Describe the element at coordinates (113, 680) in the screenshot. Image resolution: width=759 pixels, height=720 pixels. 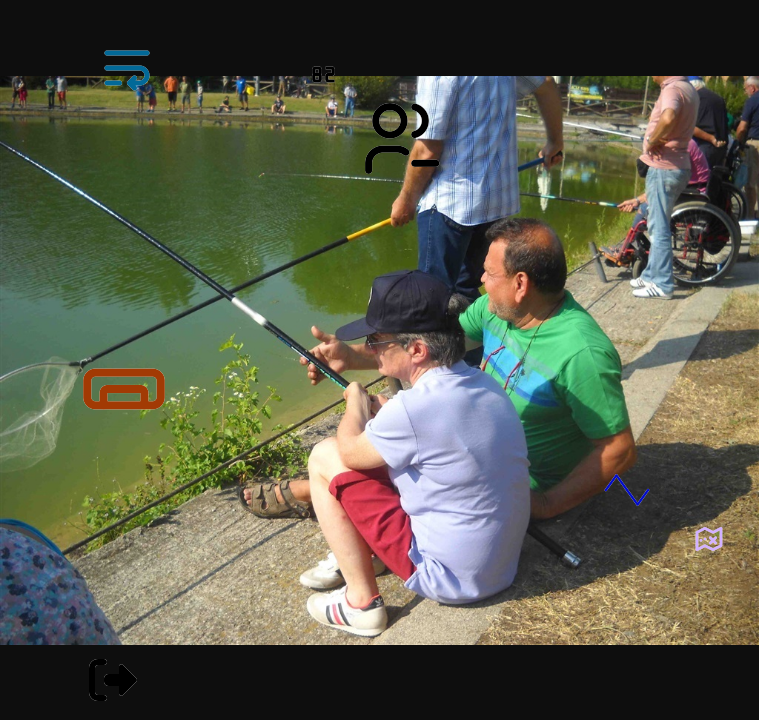
I see `log out of your account` at that location.